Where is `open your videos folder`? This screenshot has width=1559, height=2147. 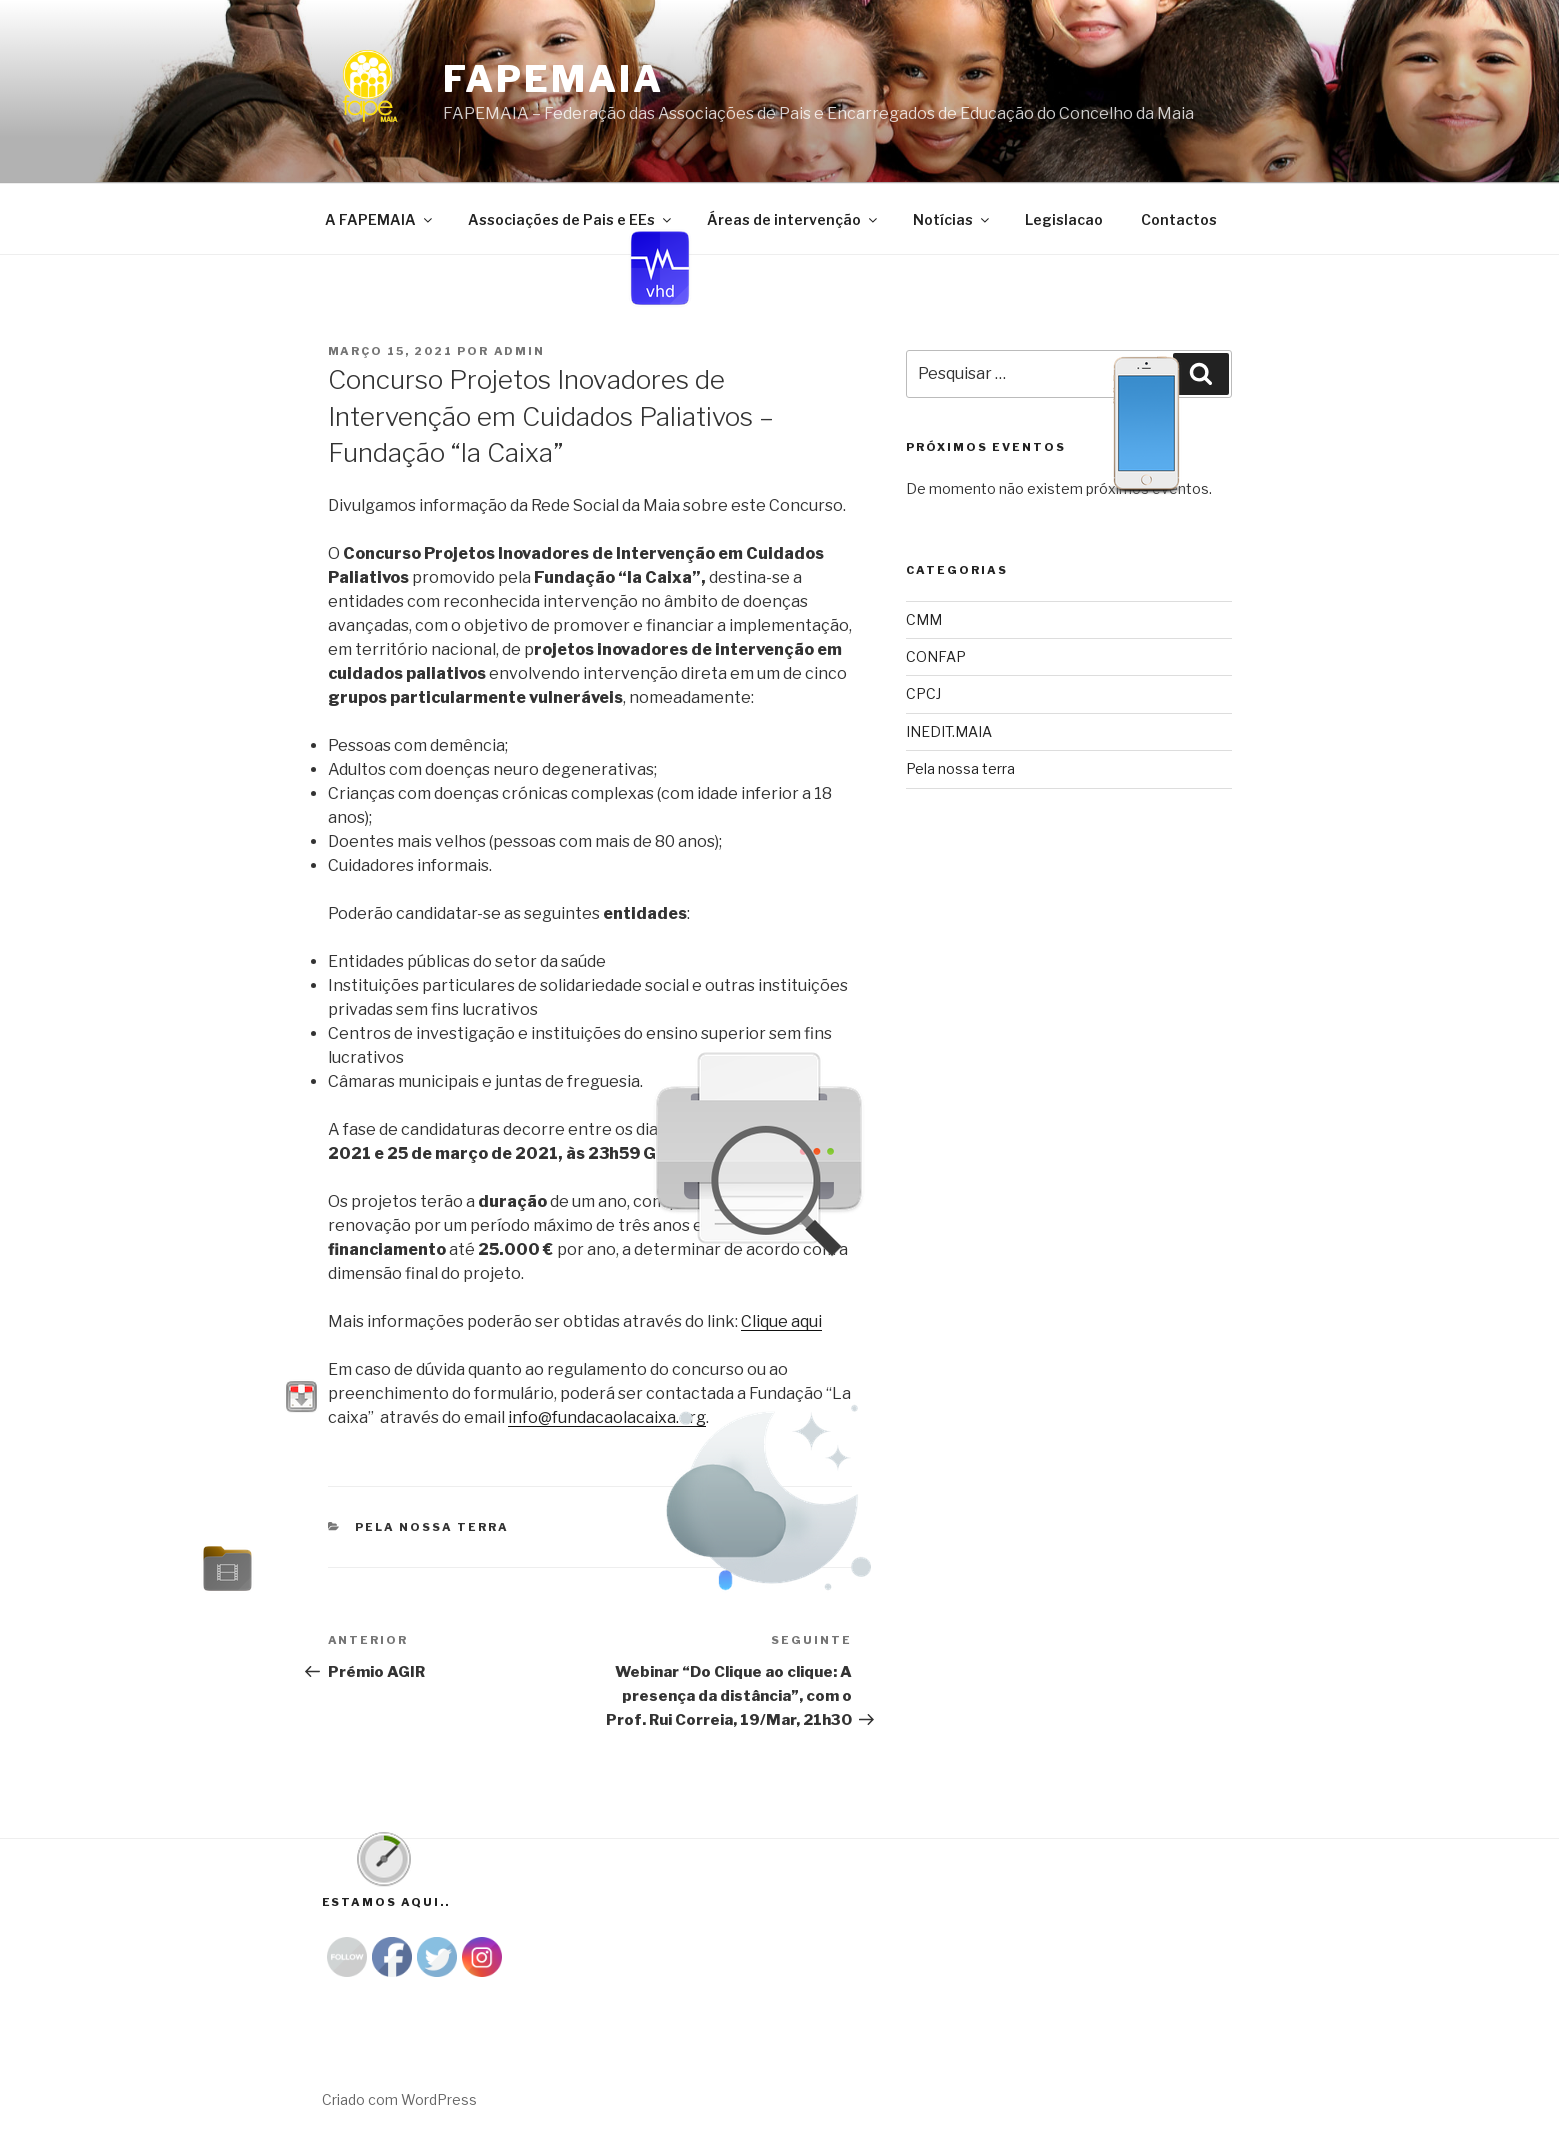
open your videos folder is located at coordinates (227, 1568).